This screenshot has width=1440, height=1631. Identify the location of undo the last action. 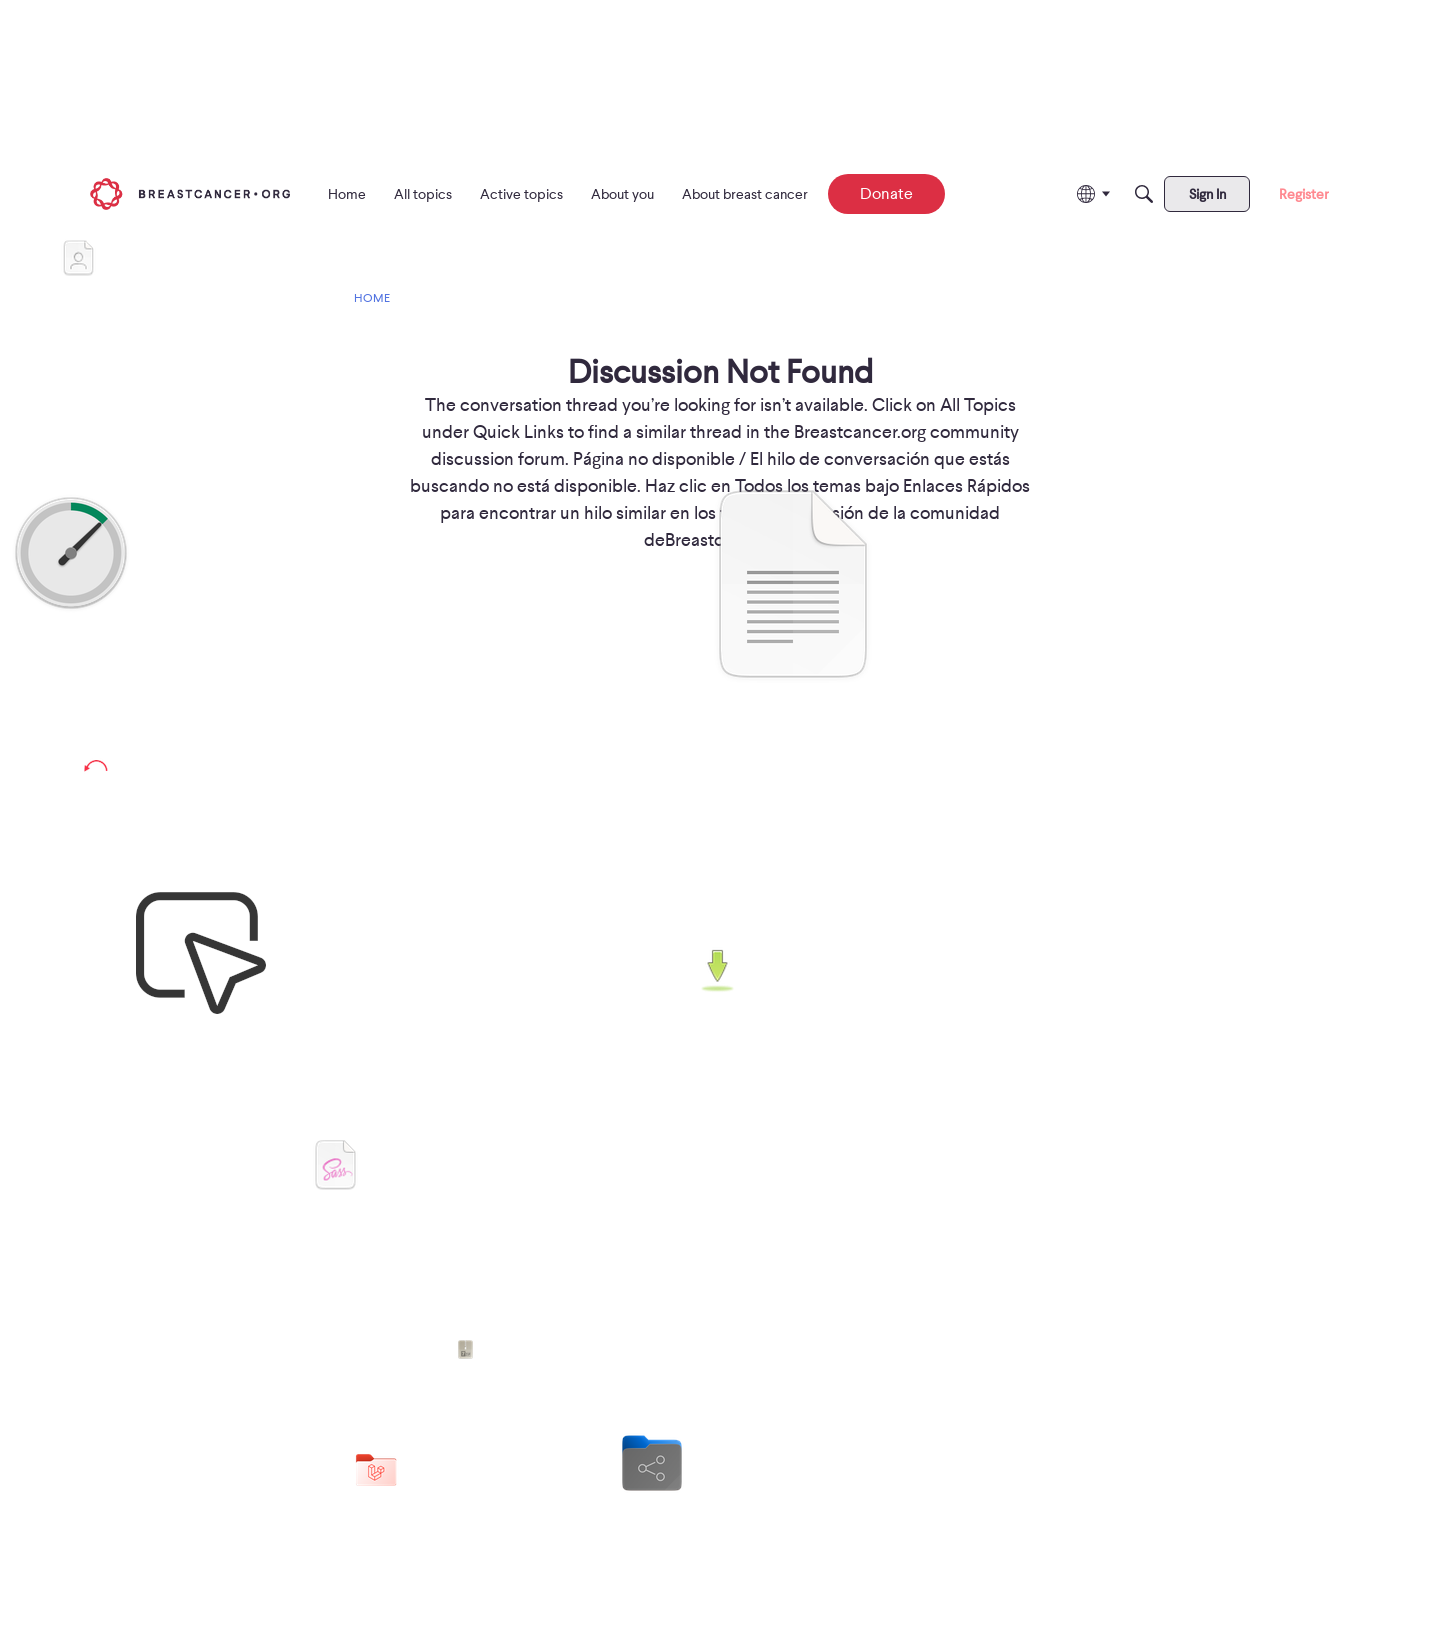
(96, 765).